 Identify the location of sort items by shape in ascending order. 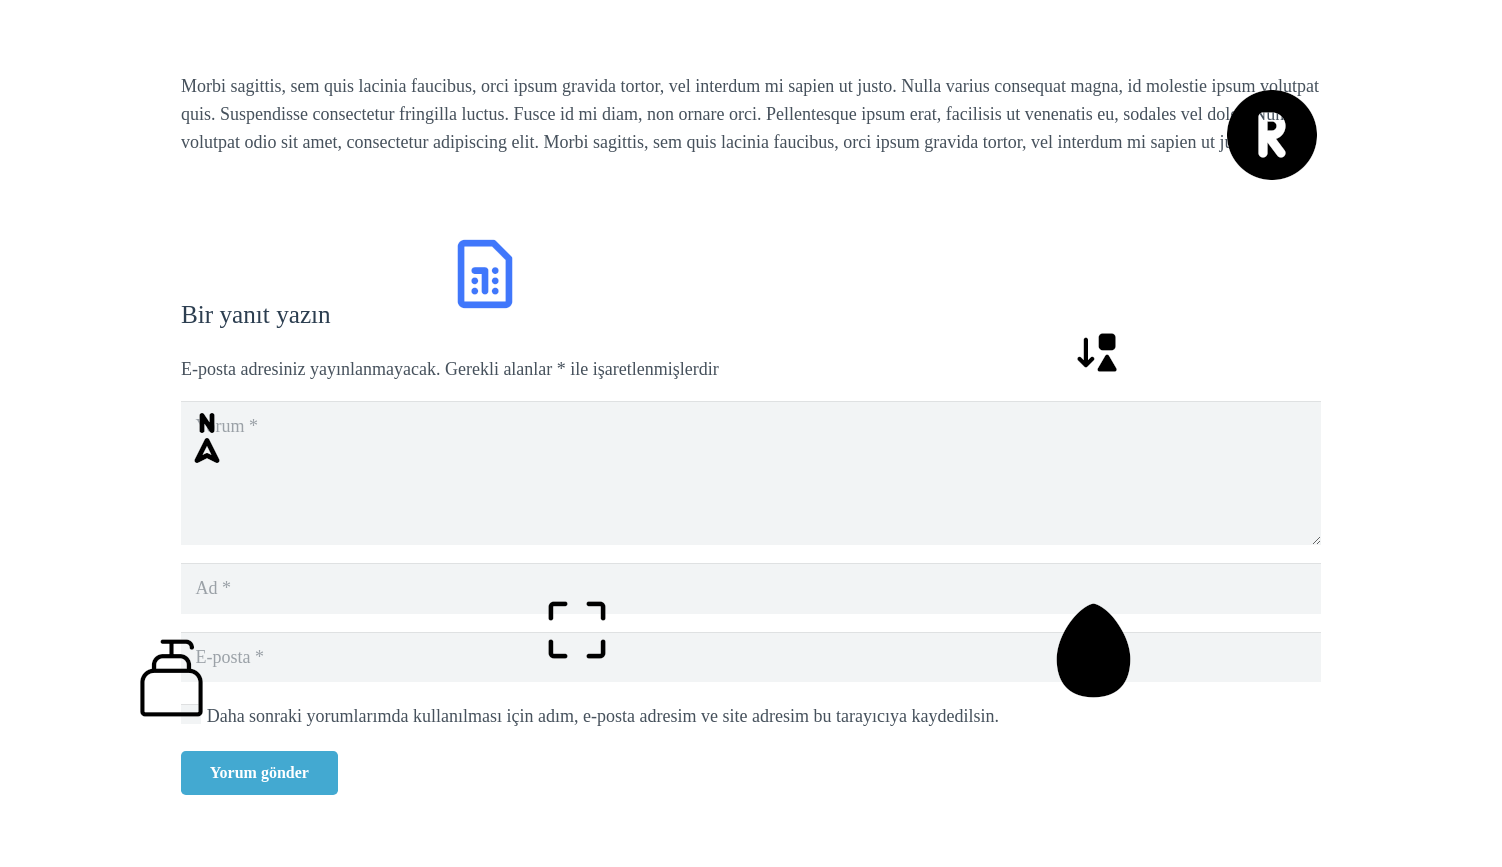
(1096, 352).